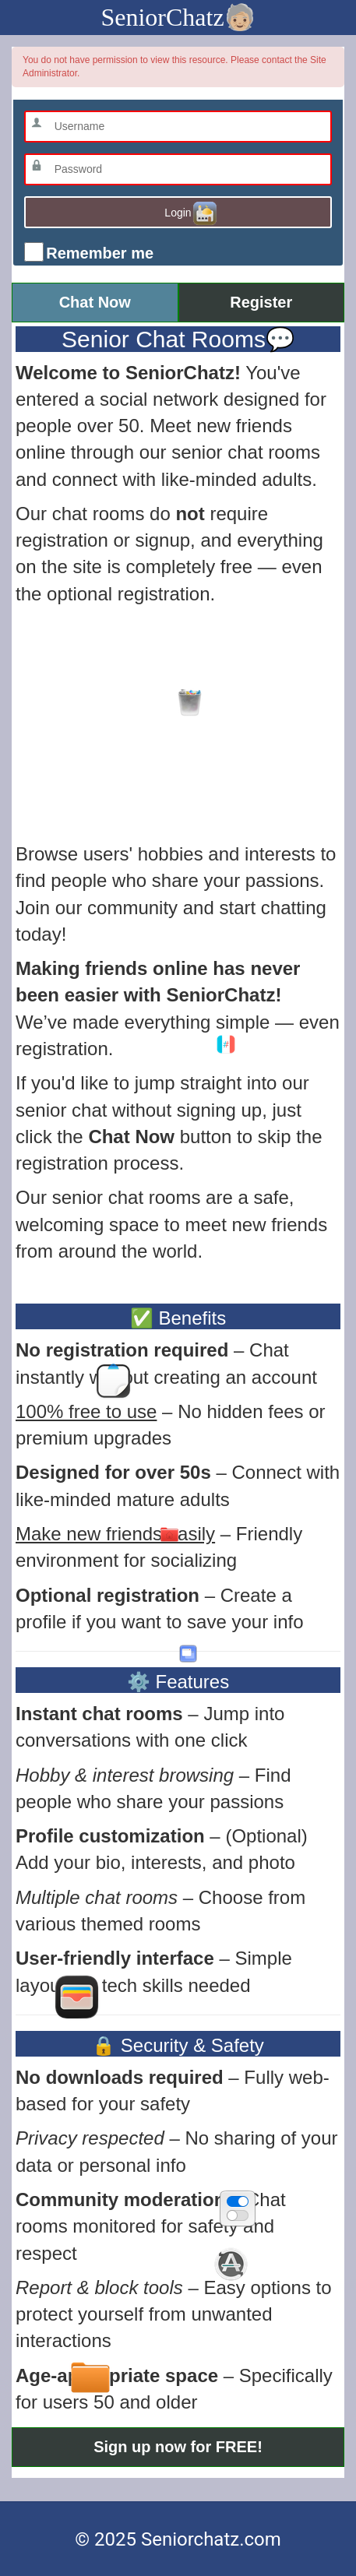 The image size is (356, 2576). I want to click on open the vaktisalah islamic prayer times app, so click(205, 213).